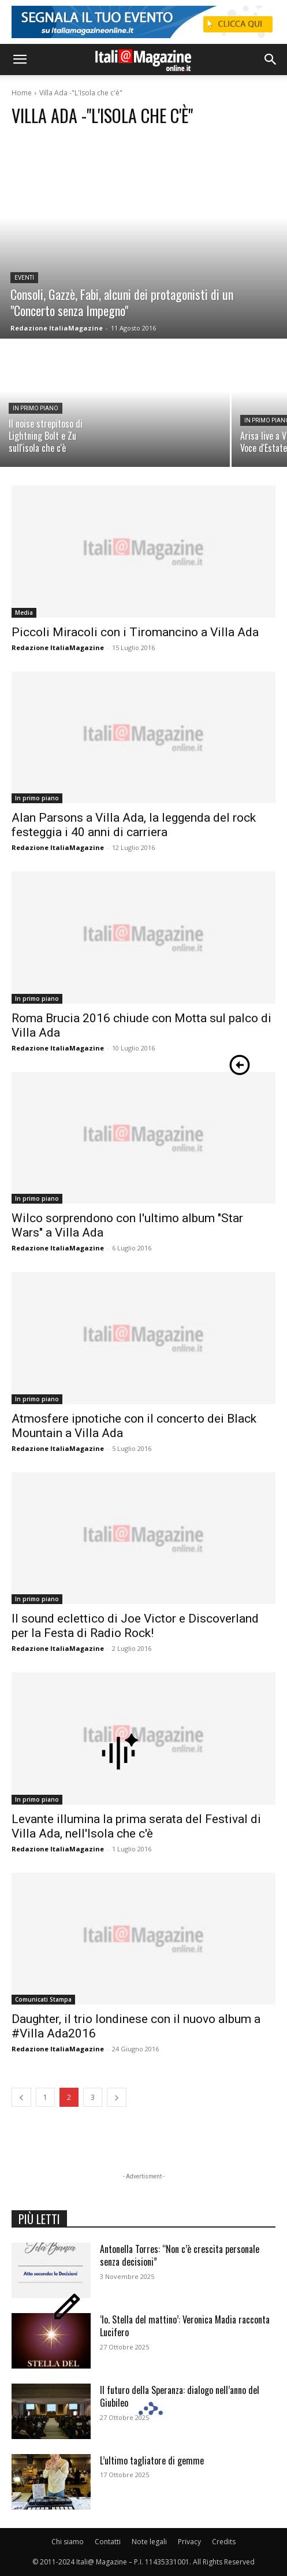 Image resolution: width=287 pixels, height=2576 pixels. What do you see at coordinates (240, 1065) in the screenshot?
I see `go back to the previous screen` at bounding box center [240, 1065].